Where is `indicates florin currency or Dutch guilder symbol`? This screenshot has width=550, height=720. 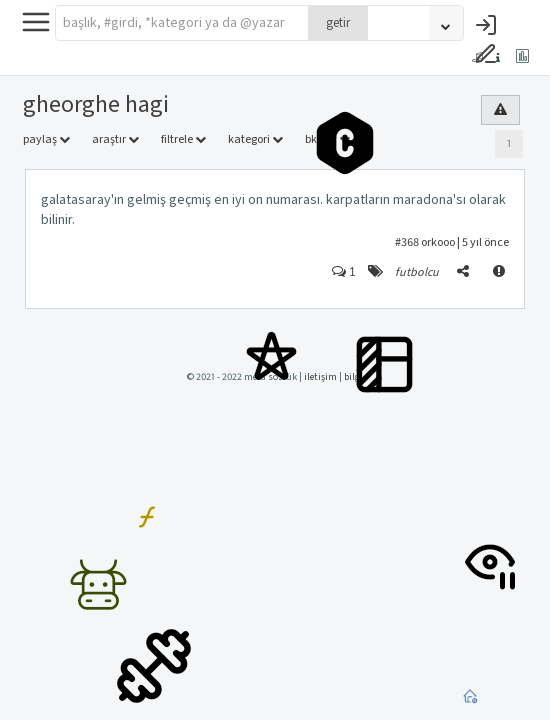 indicates florin currency or Dutch guilder symbol is located at coordinates (147, 517).